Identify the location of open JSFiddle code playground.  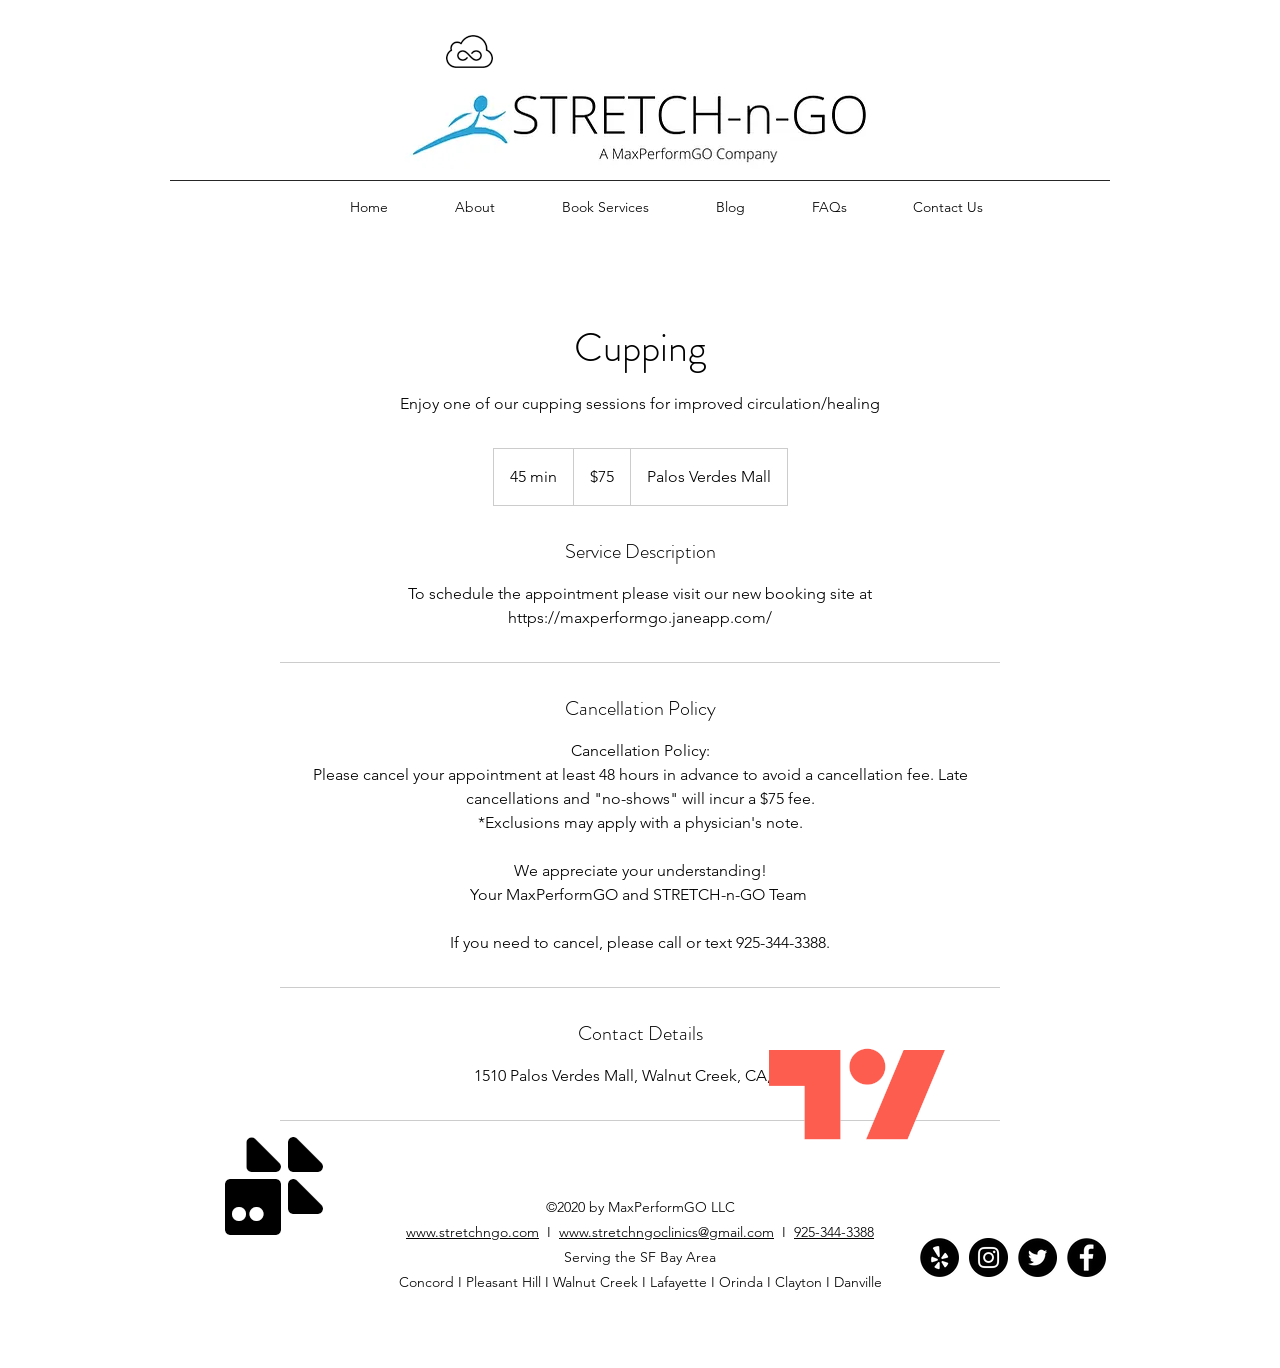
(469, 51).